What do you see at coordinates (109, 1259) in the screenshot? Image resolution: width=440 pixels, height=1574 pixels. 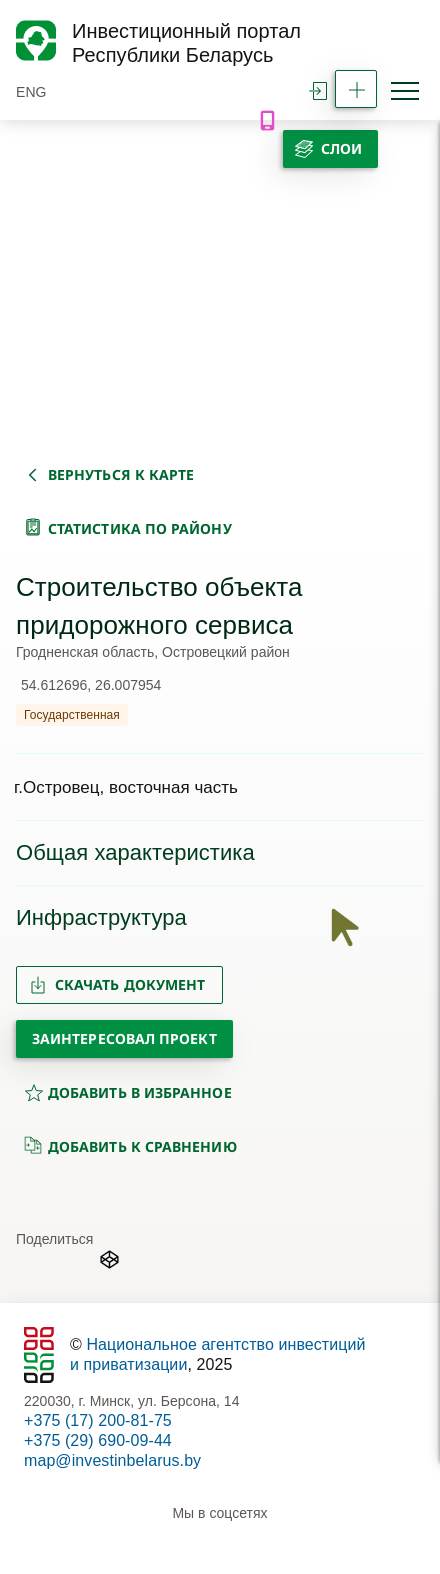 I see `codepen logo` at bounding box center [109, 1259].